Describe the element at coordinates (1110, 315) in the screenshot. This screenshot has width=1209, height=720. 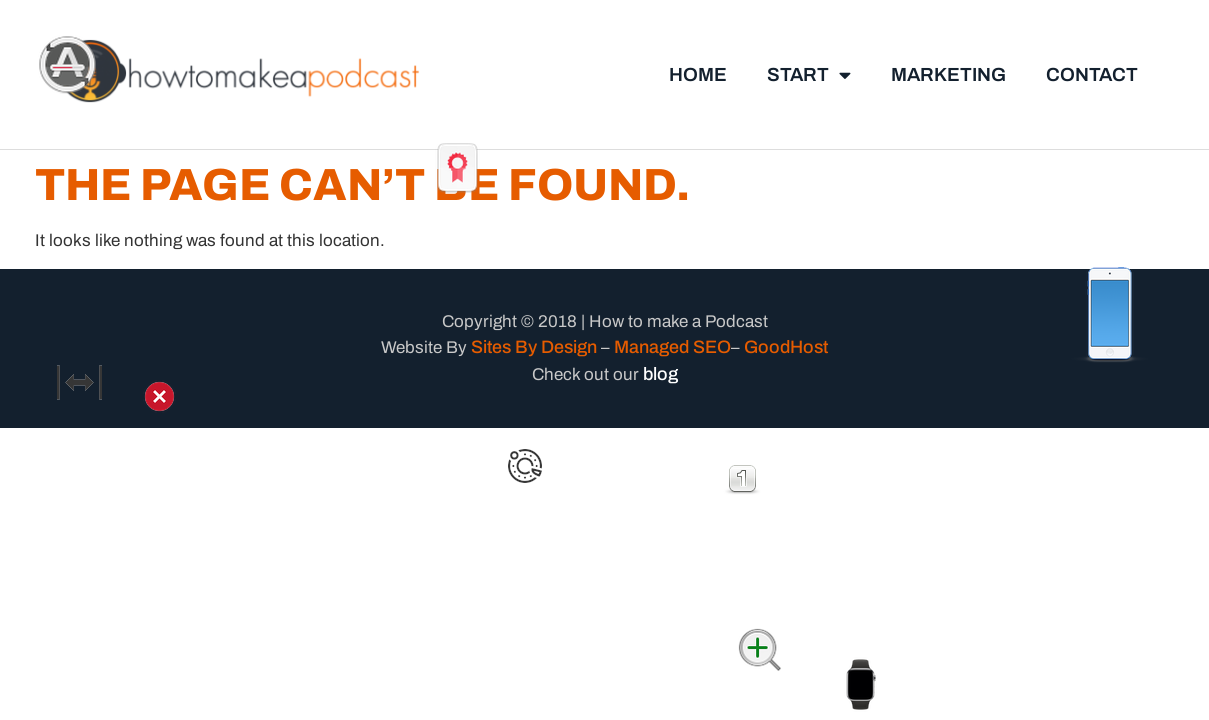
I see `indicates a connected iPod Touch device` at that location.